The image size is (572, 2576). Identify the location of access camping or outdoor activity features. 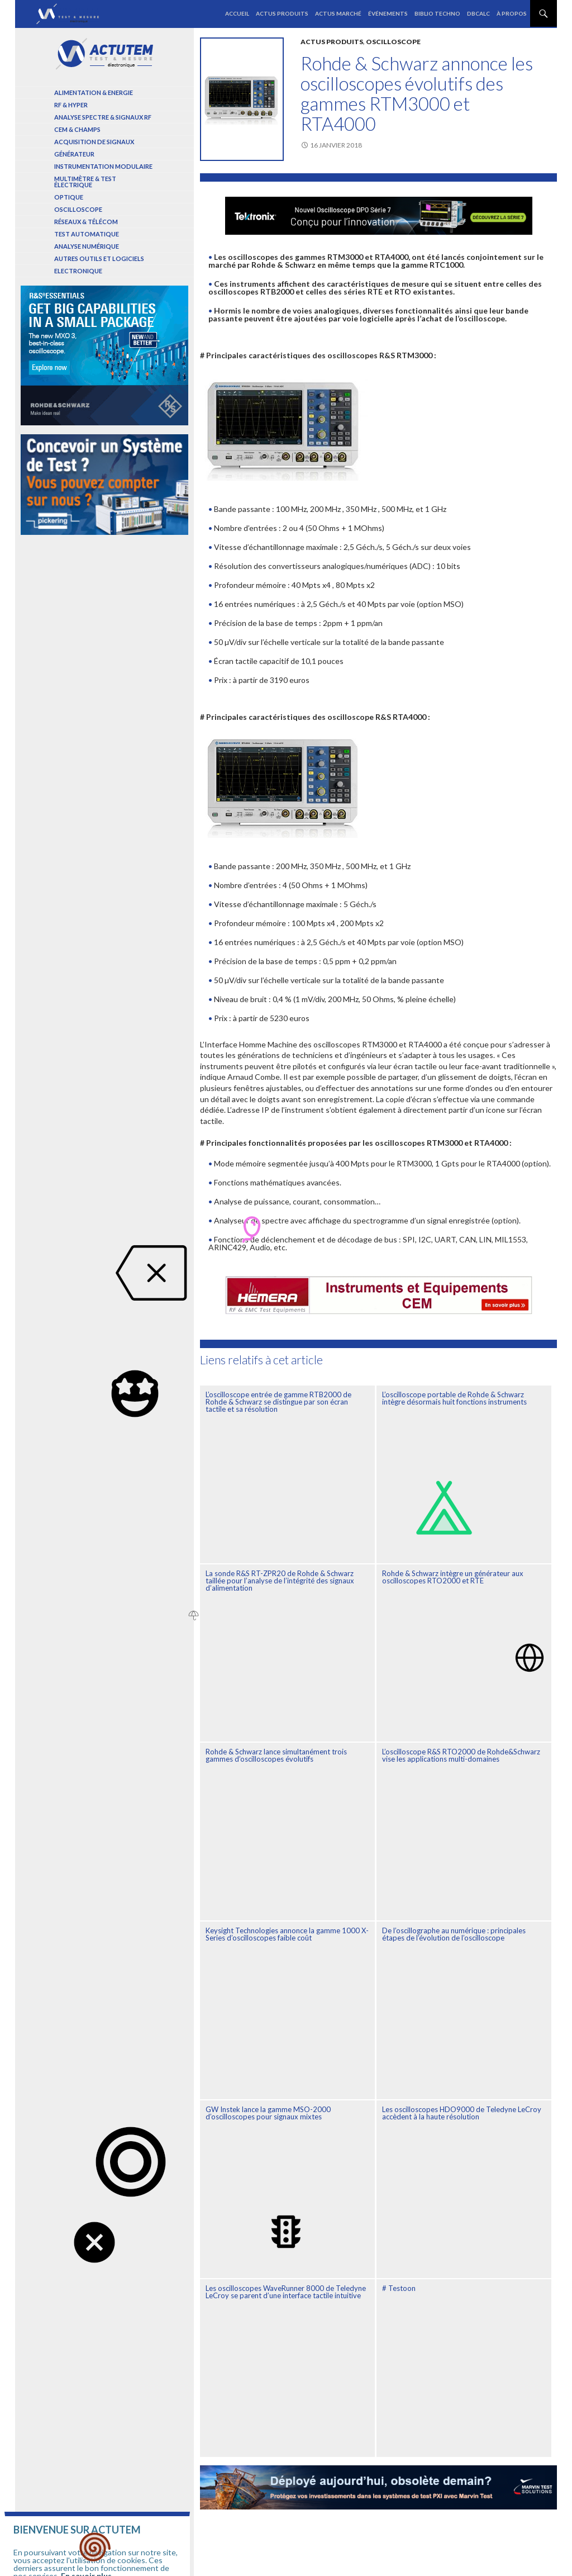
(444, 1511).